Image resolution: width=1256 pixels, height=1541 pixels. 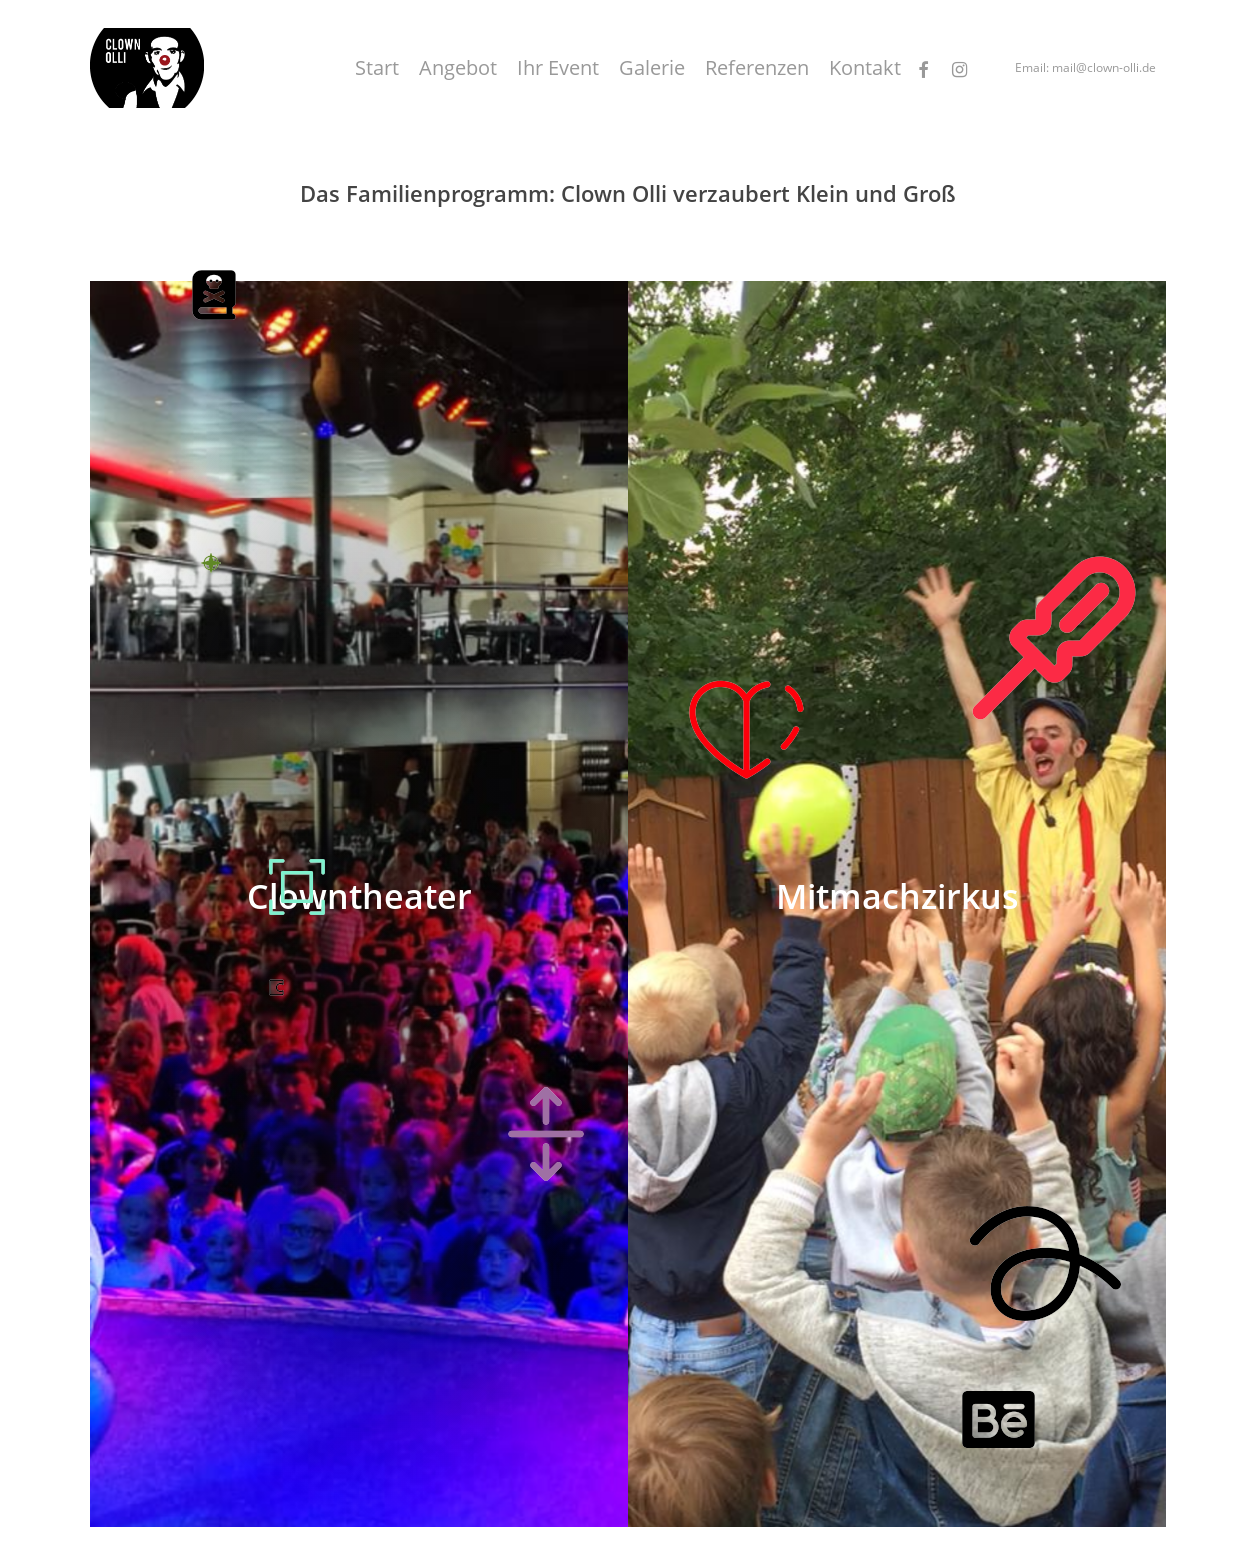 I want to click on toggle freehand drawing or scribble mode, so click(x=1037, y=1263).